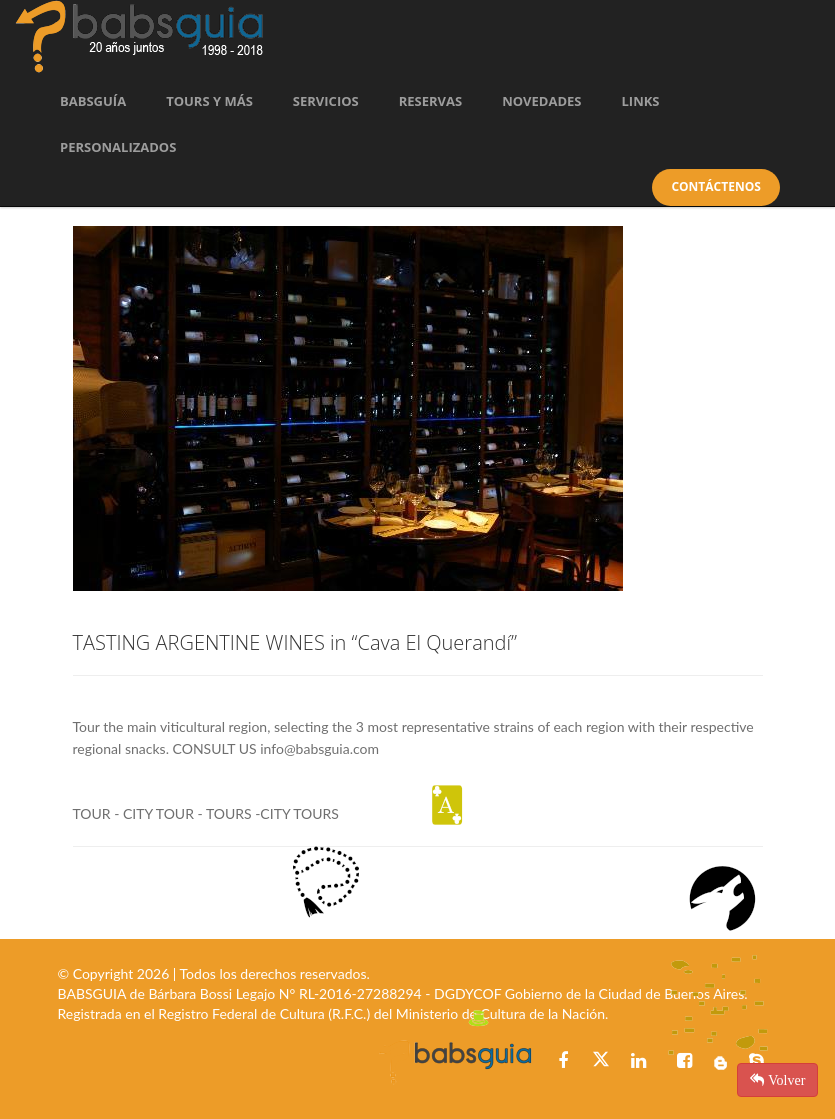 This screenshot has height=1119, width=835. Describe the element at coordinates (718, 1005) in the screenshot. I see `select a path or route tile in a game` at that location.